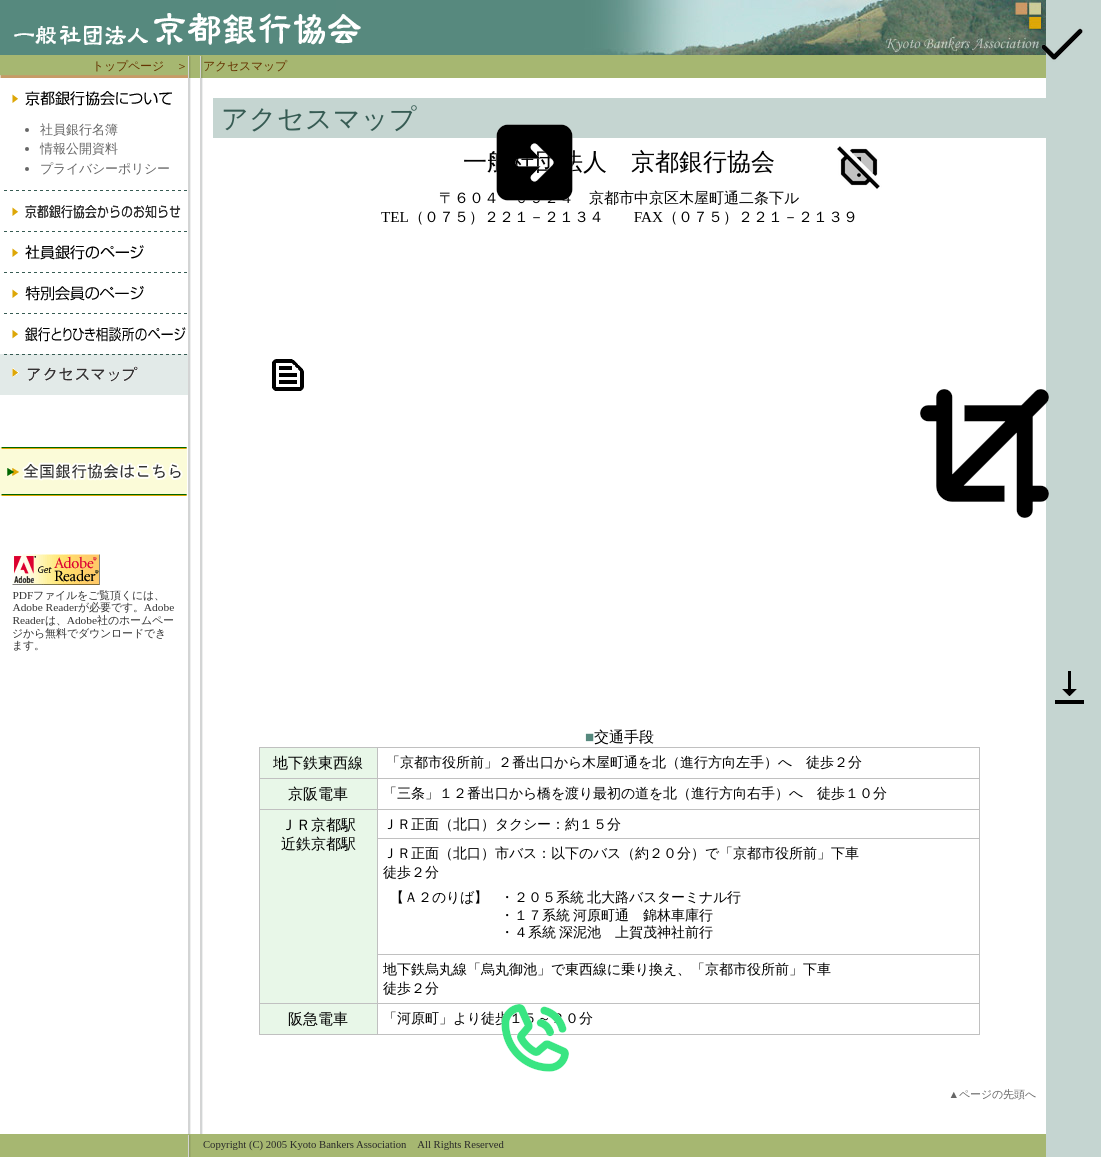 The height and width of the screenshot is (1157, 1101). I want to click on confirm or submit an action, so click(1061, 43).